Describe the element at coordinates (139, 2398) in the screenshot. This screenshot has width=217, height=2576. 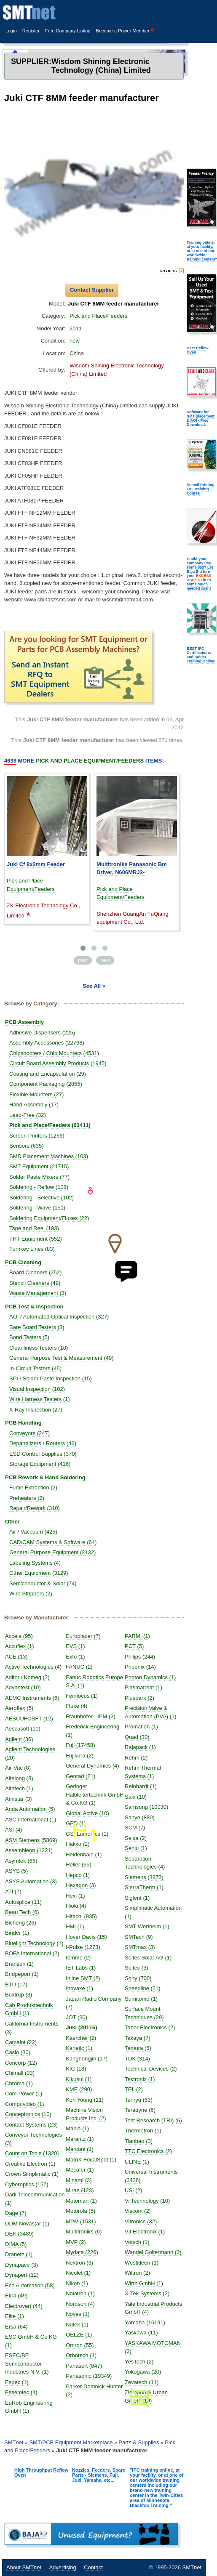
I see `payment method disabled or unavailable` at that location.